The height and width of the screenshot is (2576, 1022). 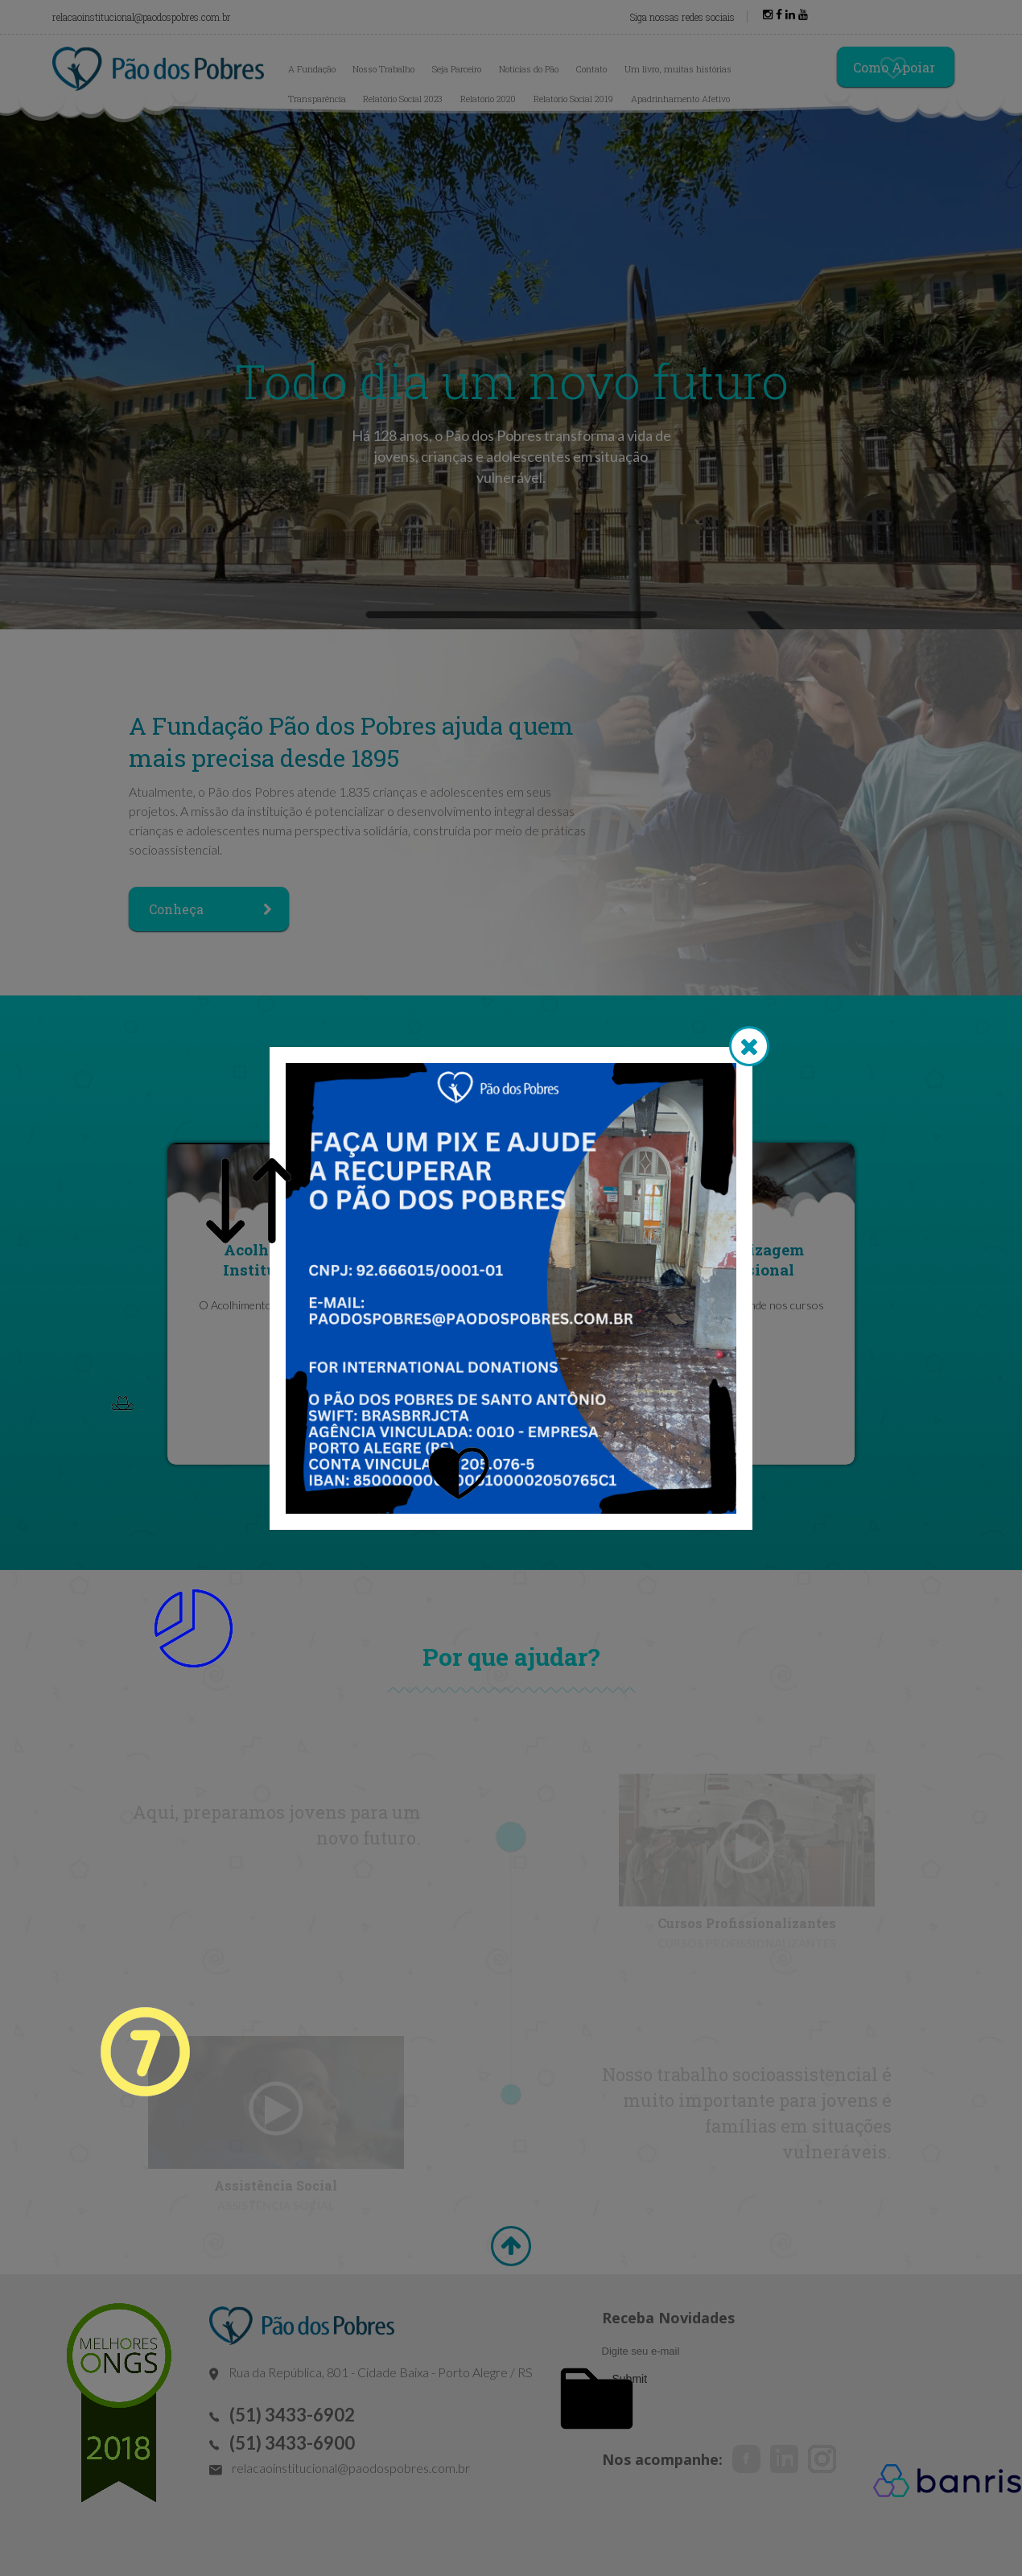 What do you see at coordinates (193, 1628) in the screenshot?
I see `view a segment of analytics data` at bounding box center [193, 1628].